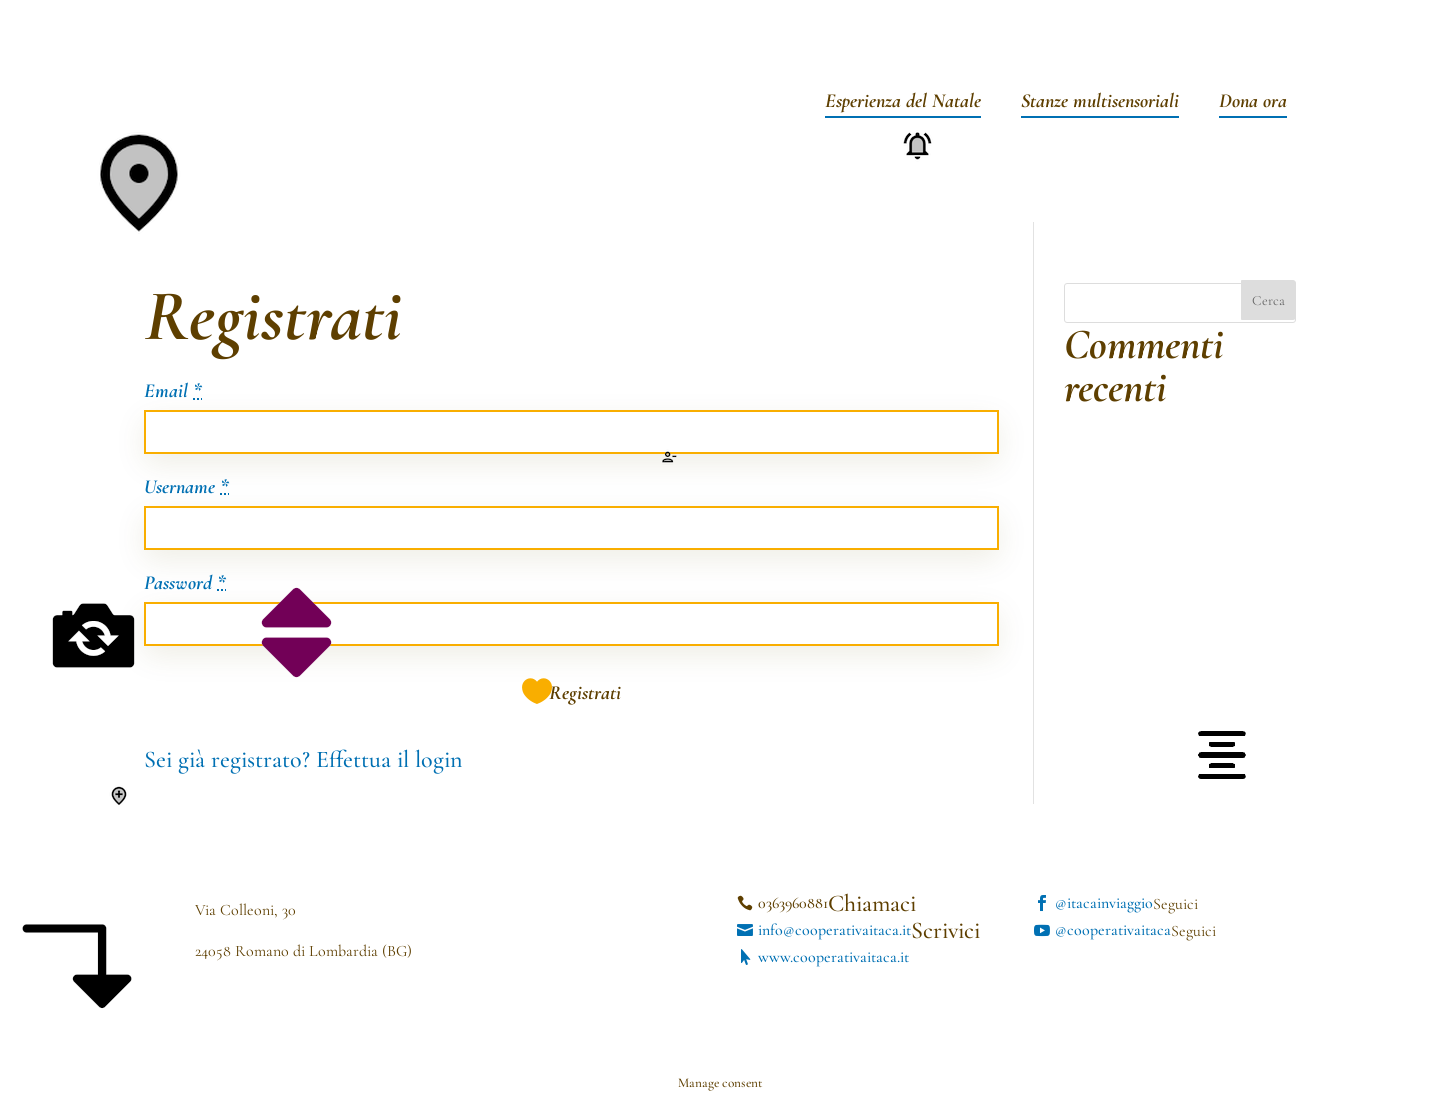 The image size is (1440, 1109). What do you see at coordinates (296, 632) in the screenshot?
I see `expand or collapse a dropdown menu` at bounding box center [296, 632].